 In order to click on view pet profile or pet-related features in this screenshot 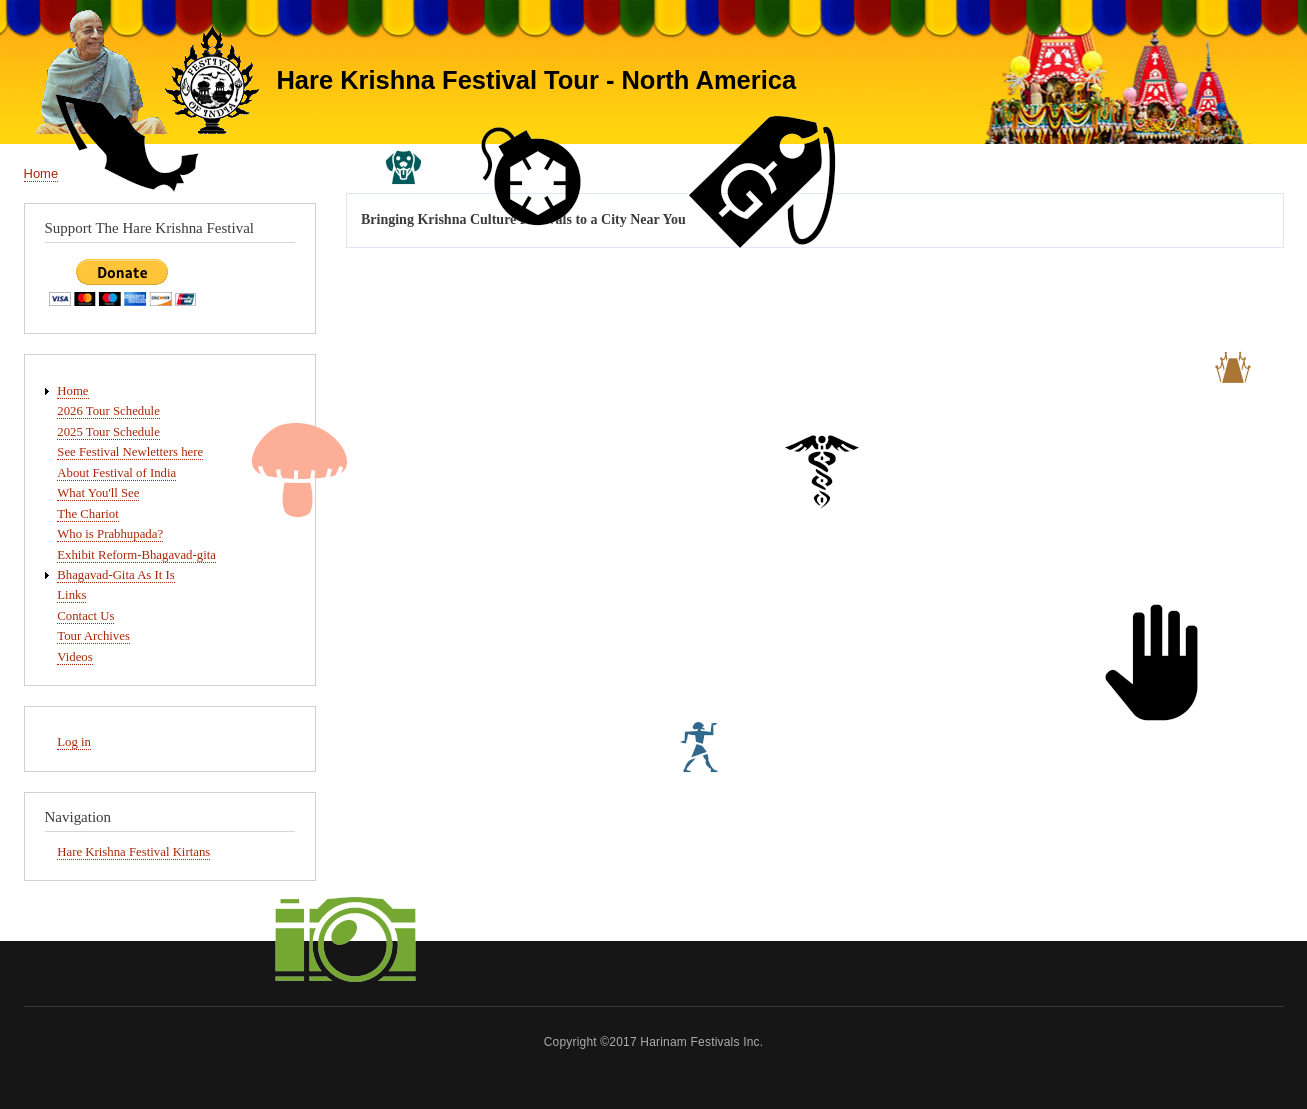, I will do `click(403, 166)`.